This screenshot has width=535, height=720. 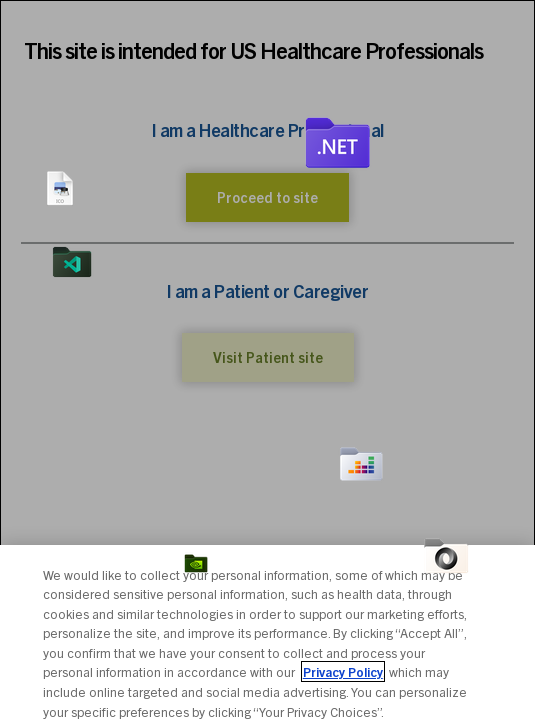 I want to click on an ico image file used for icons and favicons, so click(x=60, y=189).